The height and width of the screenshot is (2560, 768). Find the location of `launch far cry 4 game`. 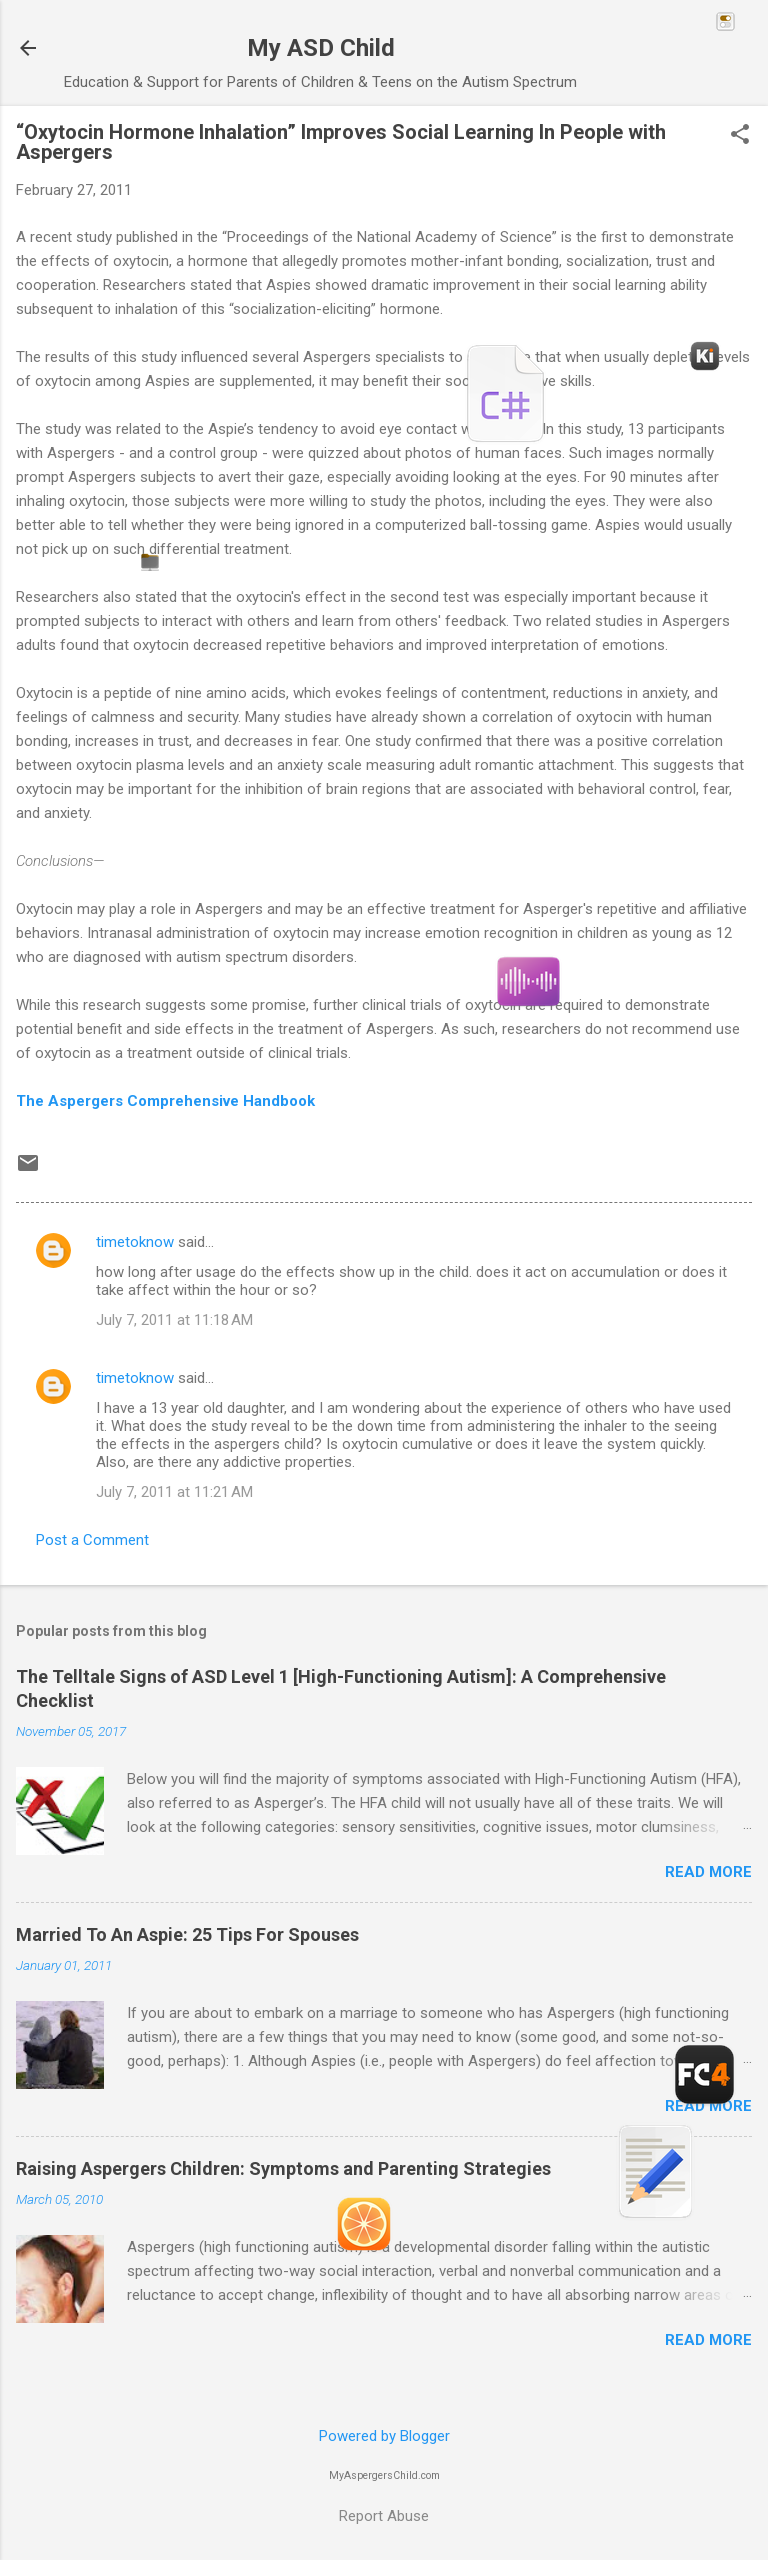

launch far cry 4 game is located at coordinates (704, 2074).